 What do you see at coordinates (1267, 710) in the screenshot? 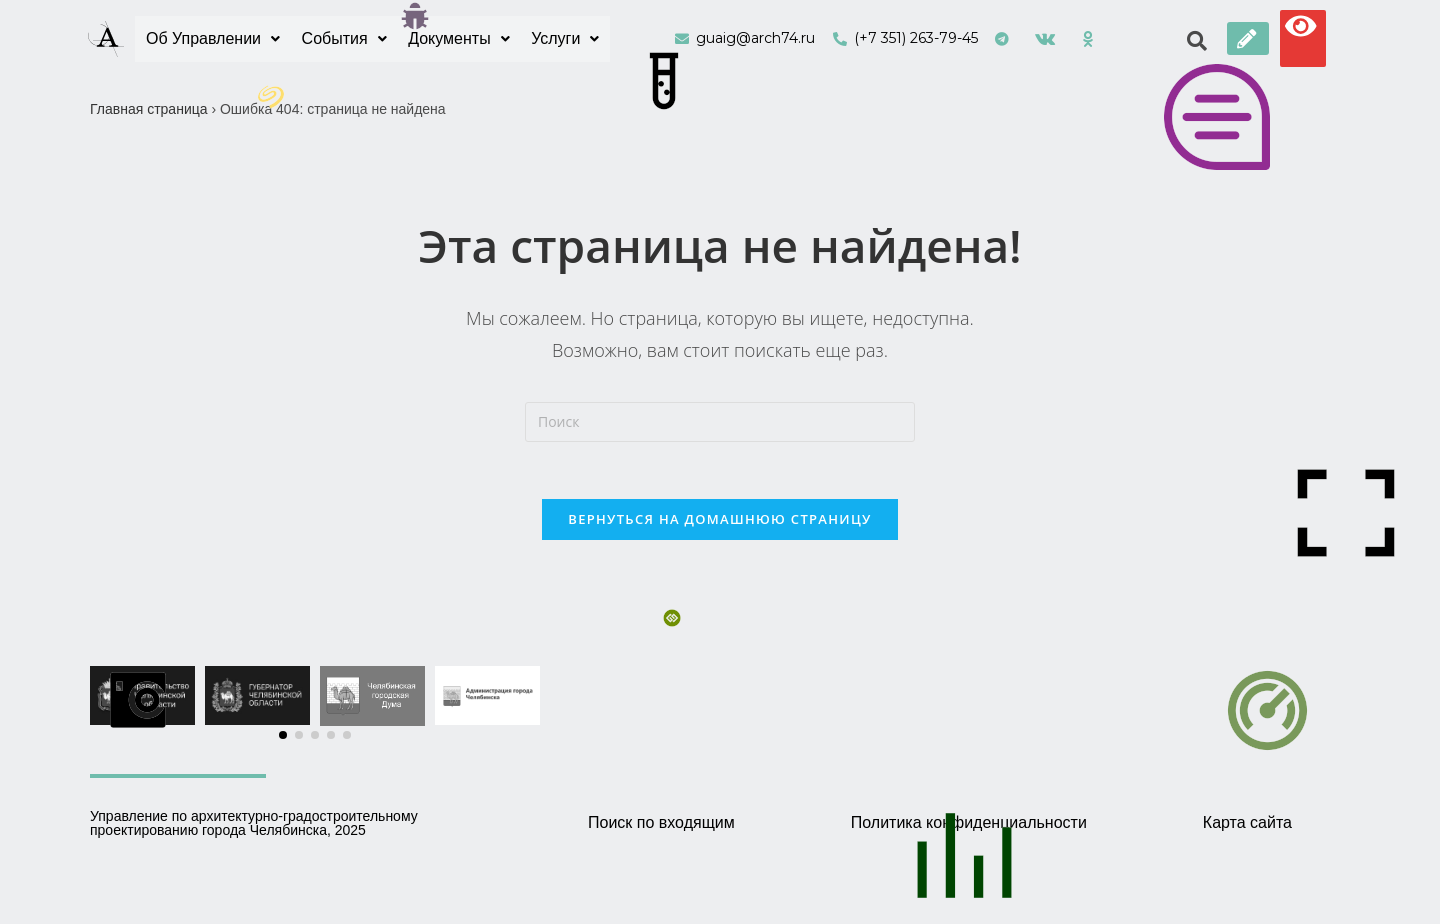
I see `access the dashboard` at bounding box center [1267, 710].